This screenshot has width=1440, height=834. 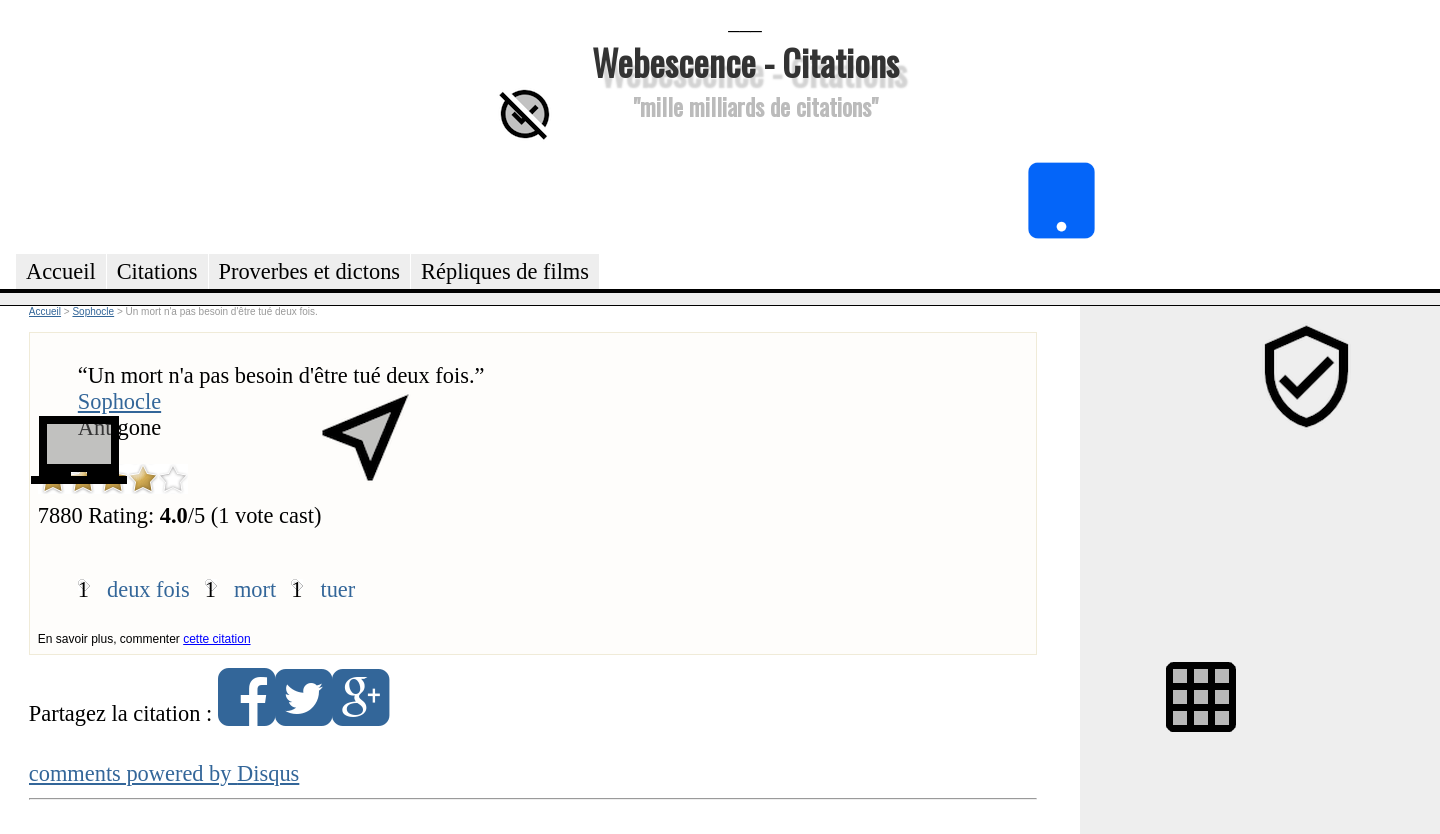 What do you see at coordinates (79, 452) in the screenshot?
I see `access chromebook or laptop settings` at bounding box center [79, 452].